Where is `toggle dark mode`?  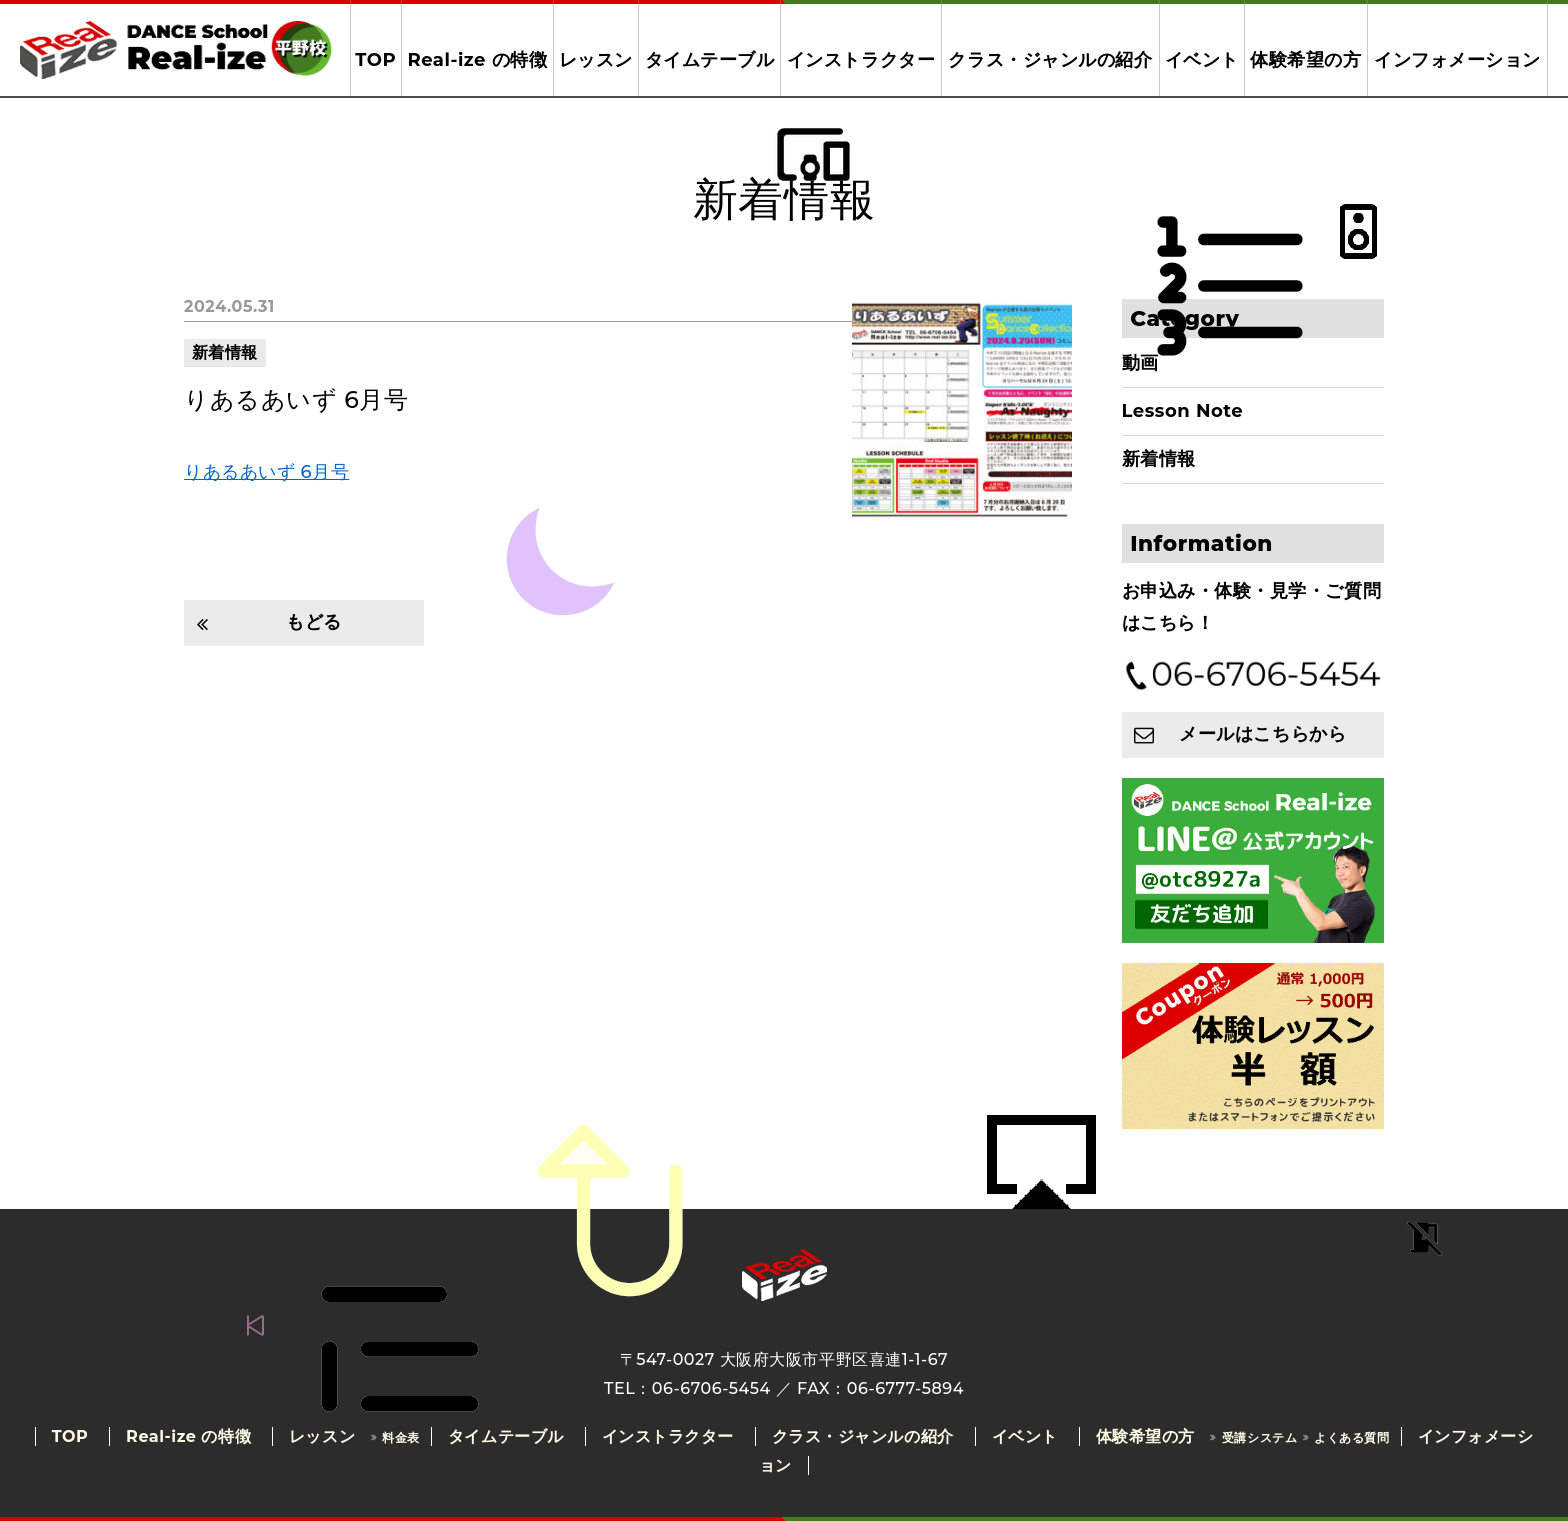 toggle dark mode is located at coordinates (560, 561).